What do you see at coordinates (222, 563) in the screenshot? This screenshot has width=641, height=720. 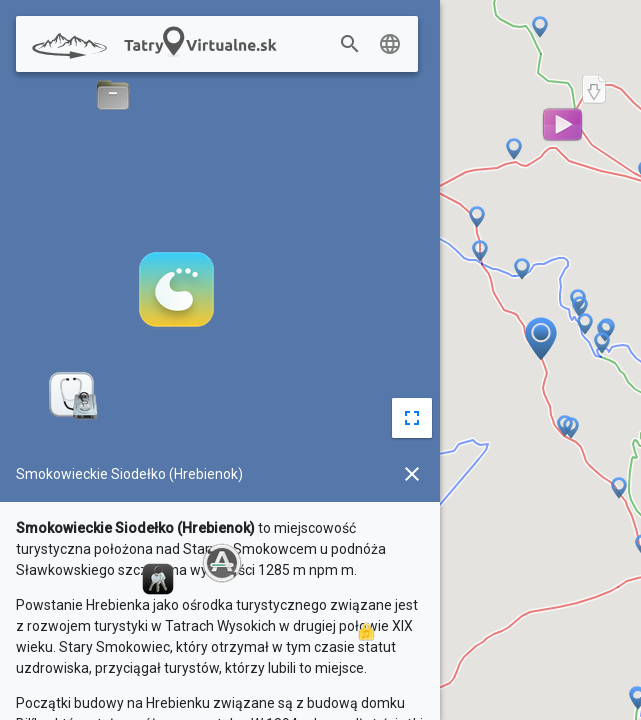 I see `open the software updater application` at bounding box center [222, 563].